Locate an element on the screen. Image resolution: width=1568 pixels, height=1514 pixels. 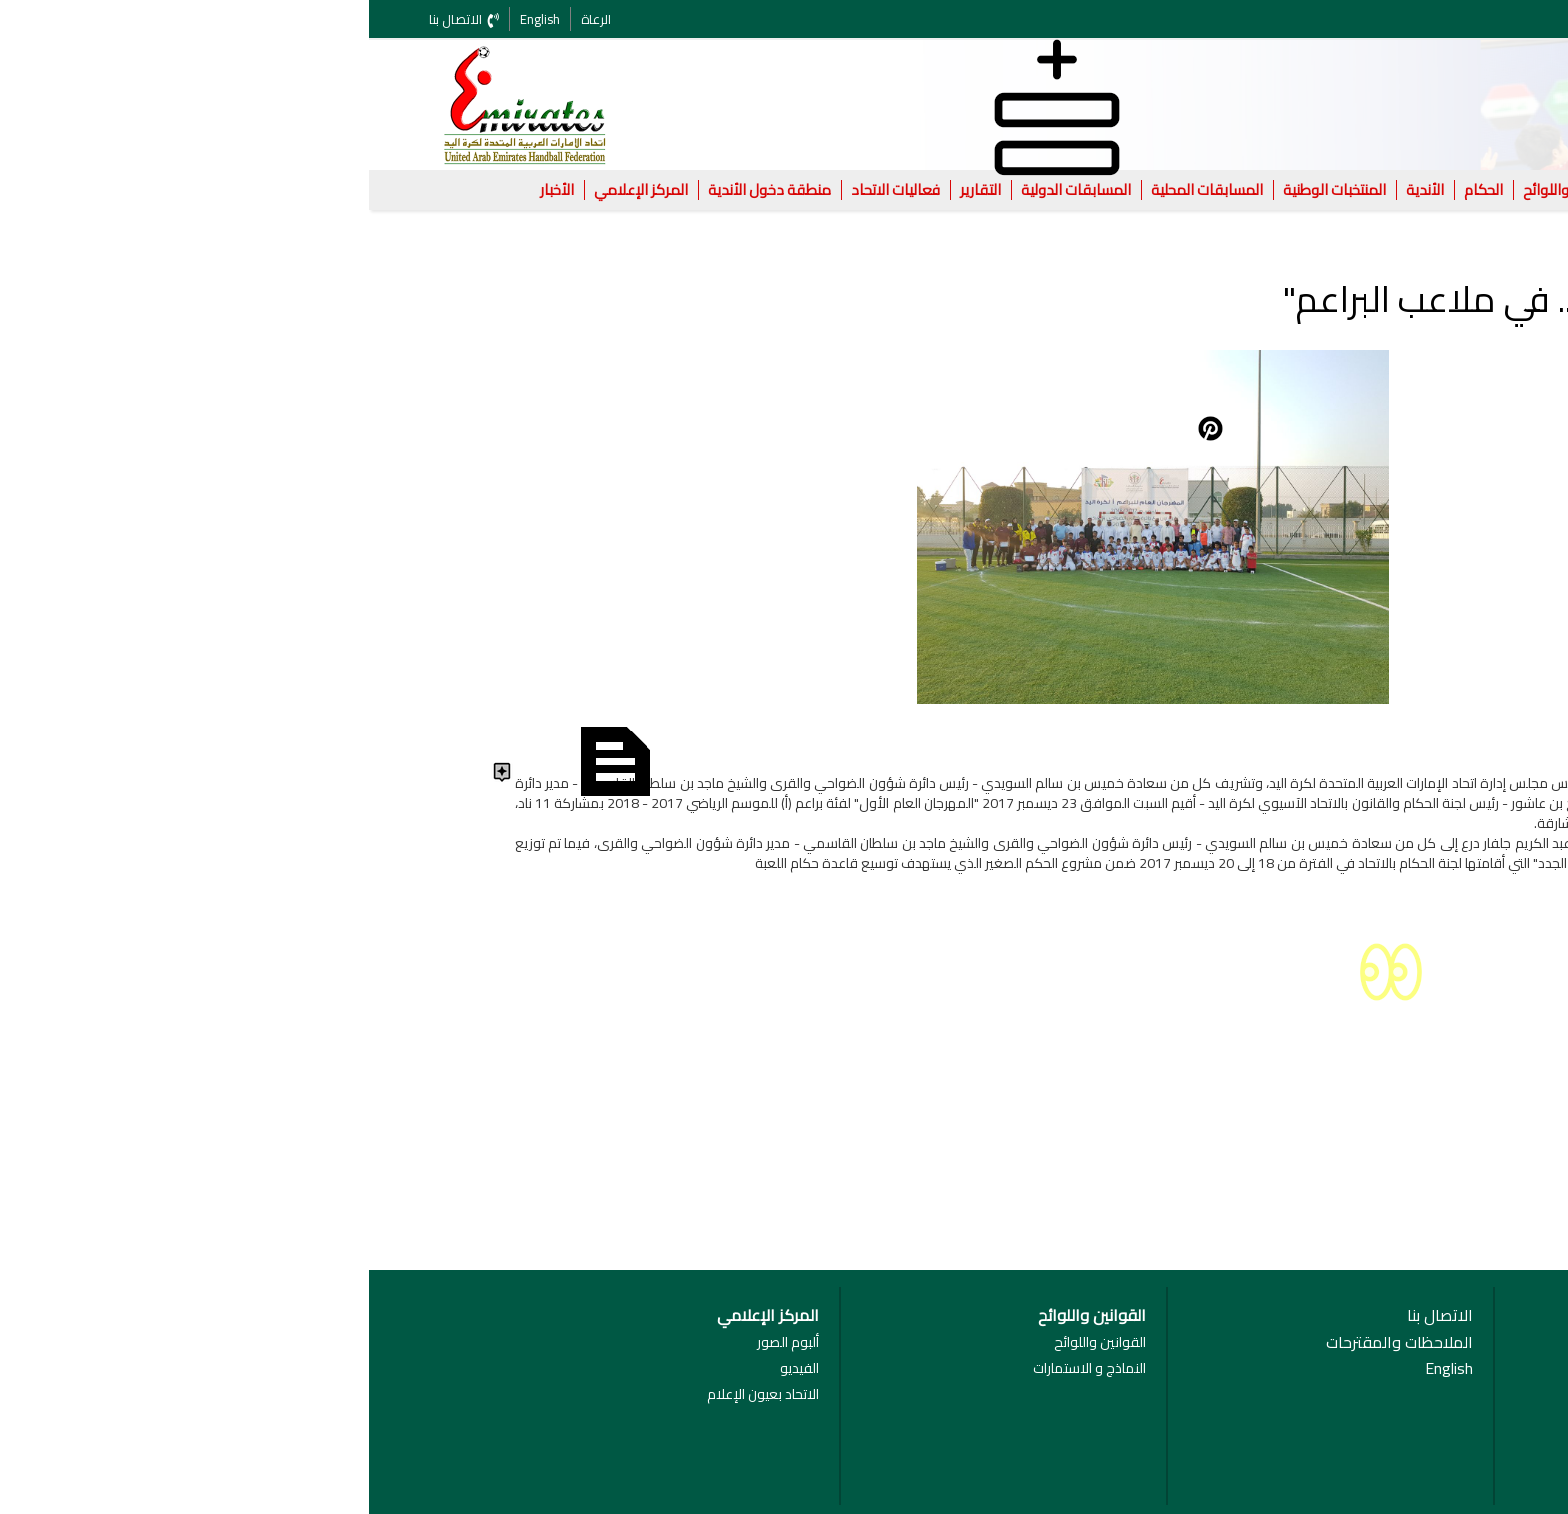
access AI assistant or smart suggestions is located at coordinates (502, 772).